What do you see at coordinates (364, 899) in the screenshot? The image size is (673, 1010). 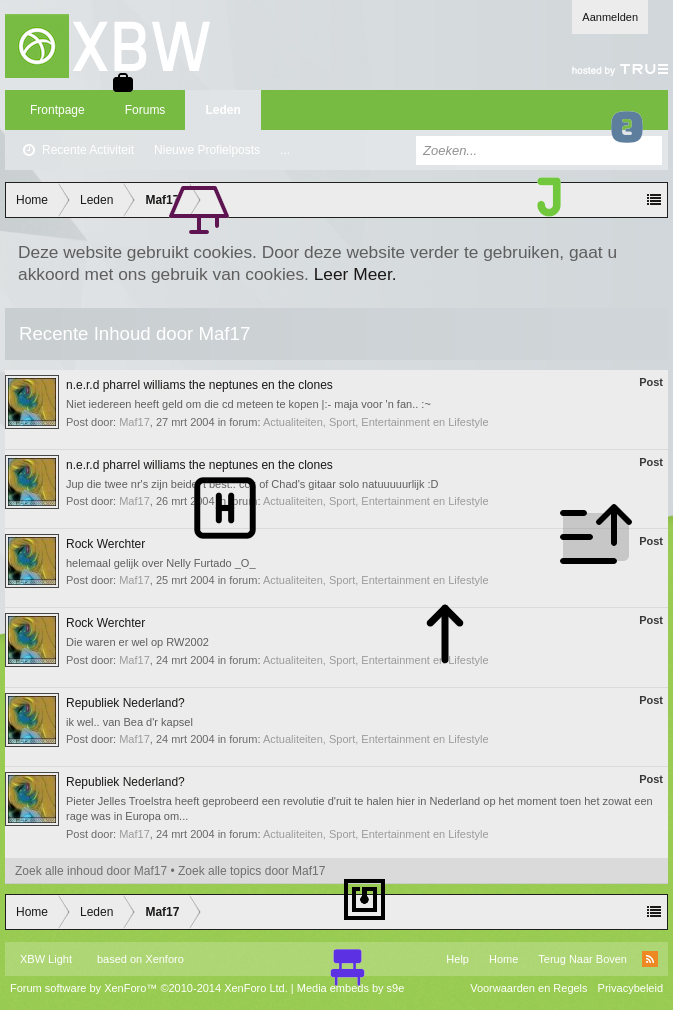 I see `tap to enable nfc connectivity` at bounding box center [364, 899].